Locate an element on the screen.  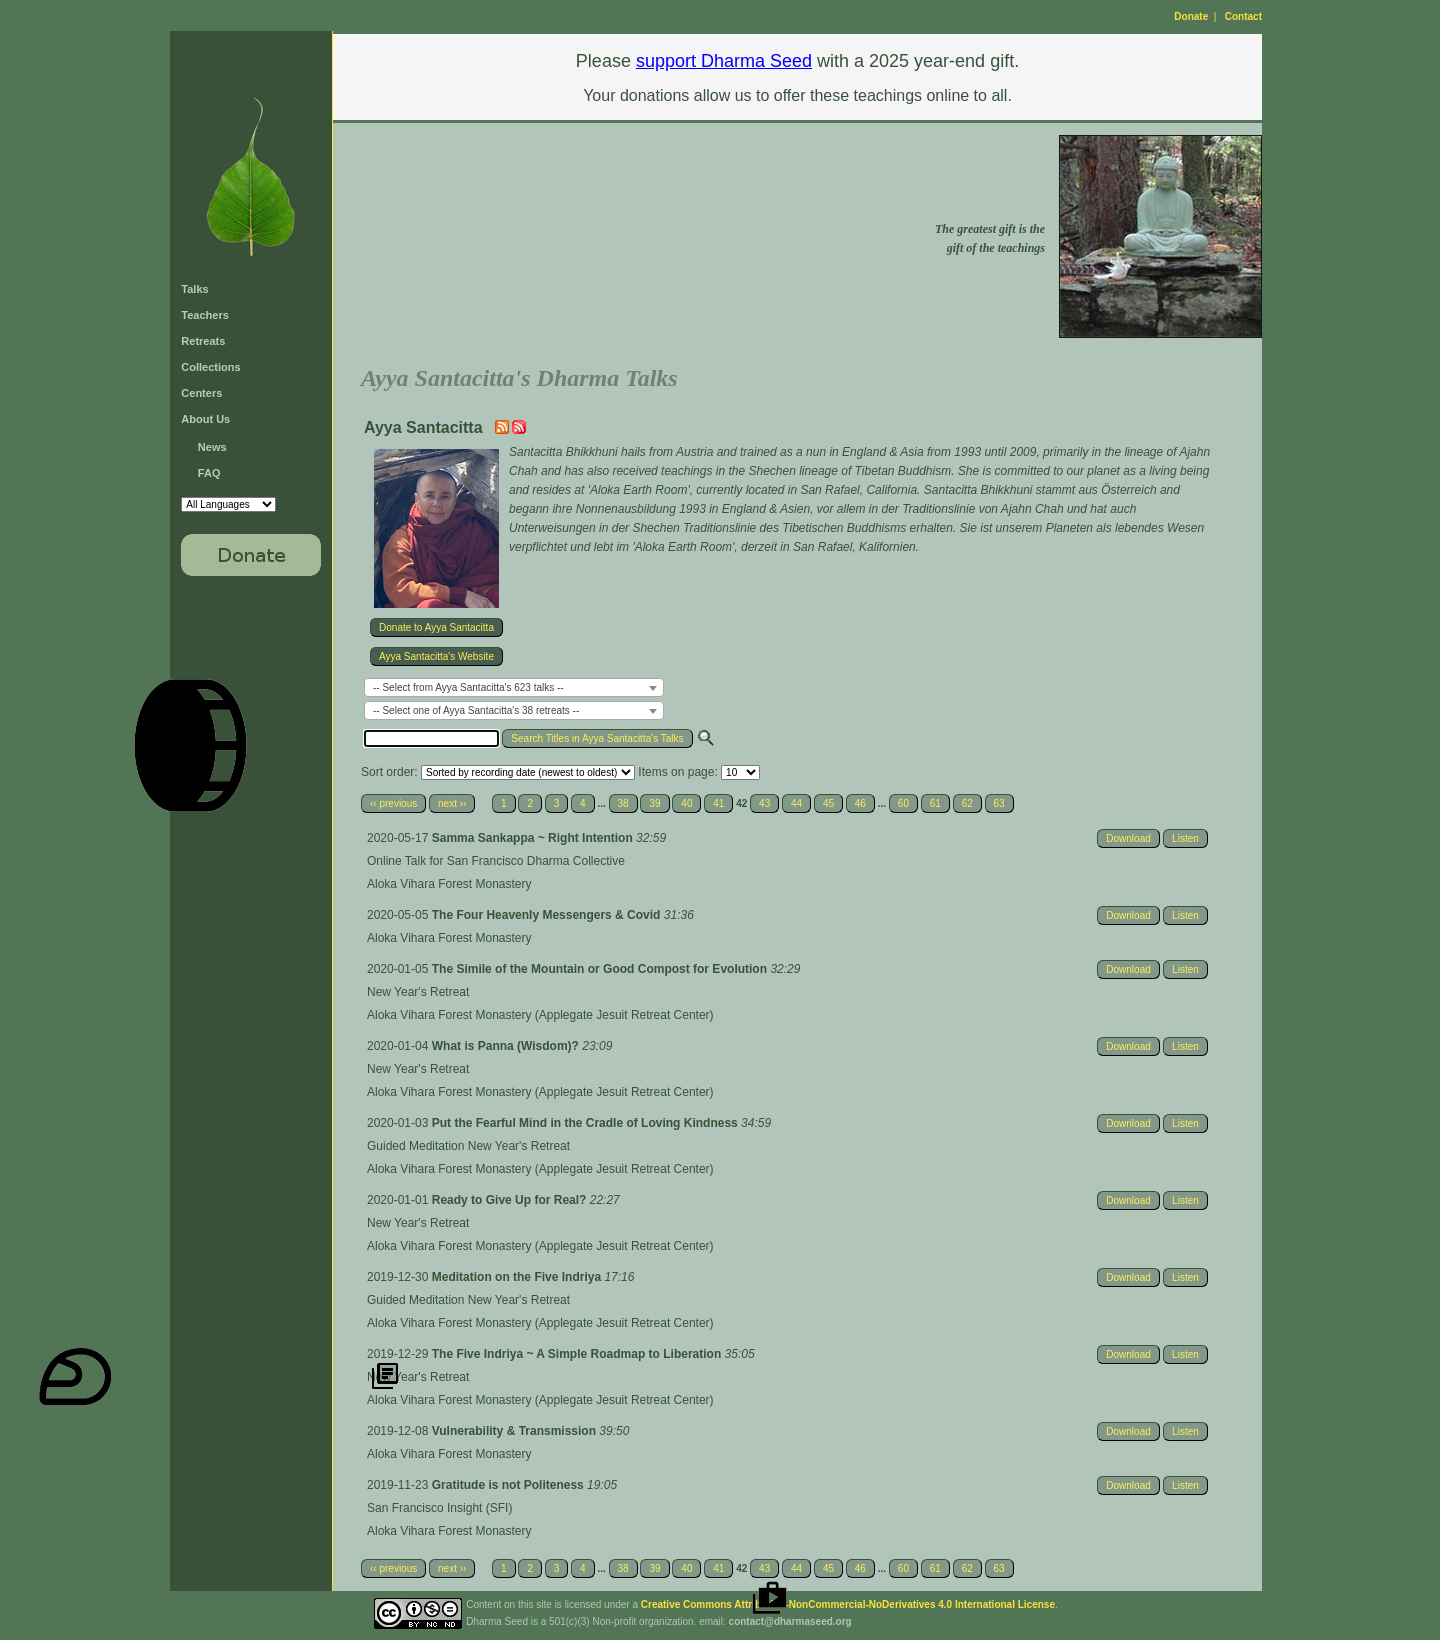
view coin or currency balance is located at coordinates (190, 745).